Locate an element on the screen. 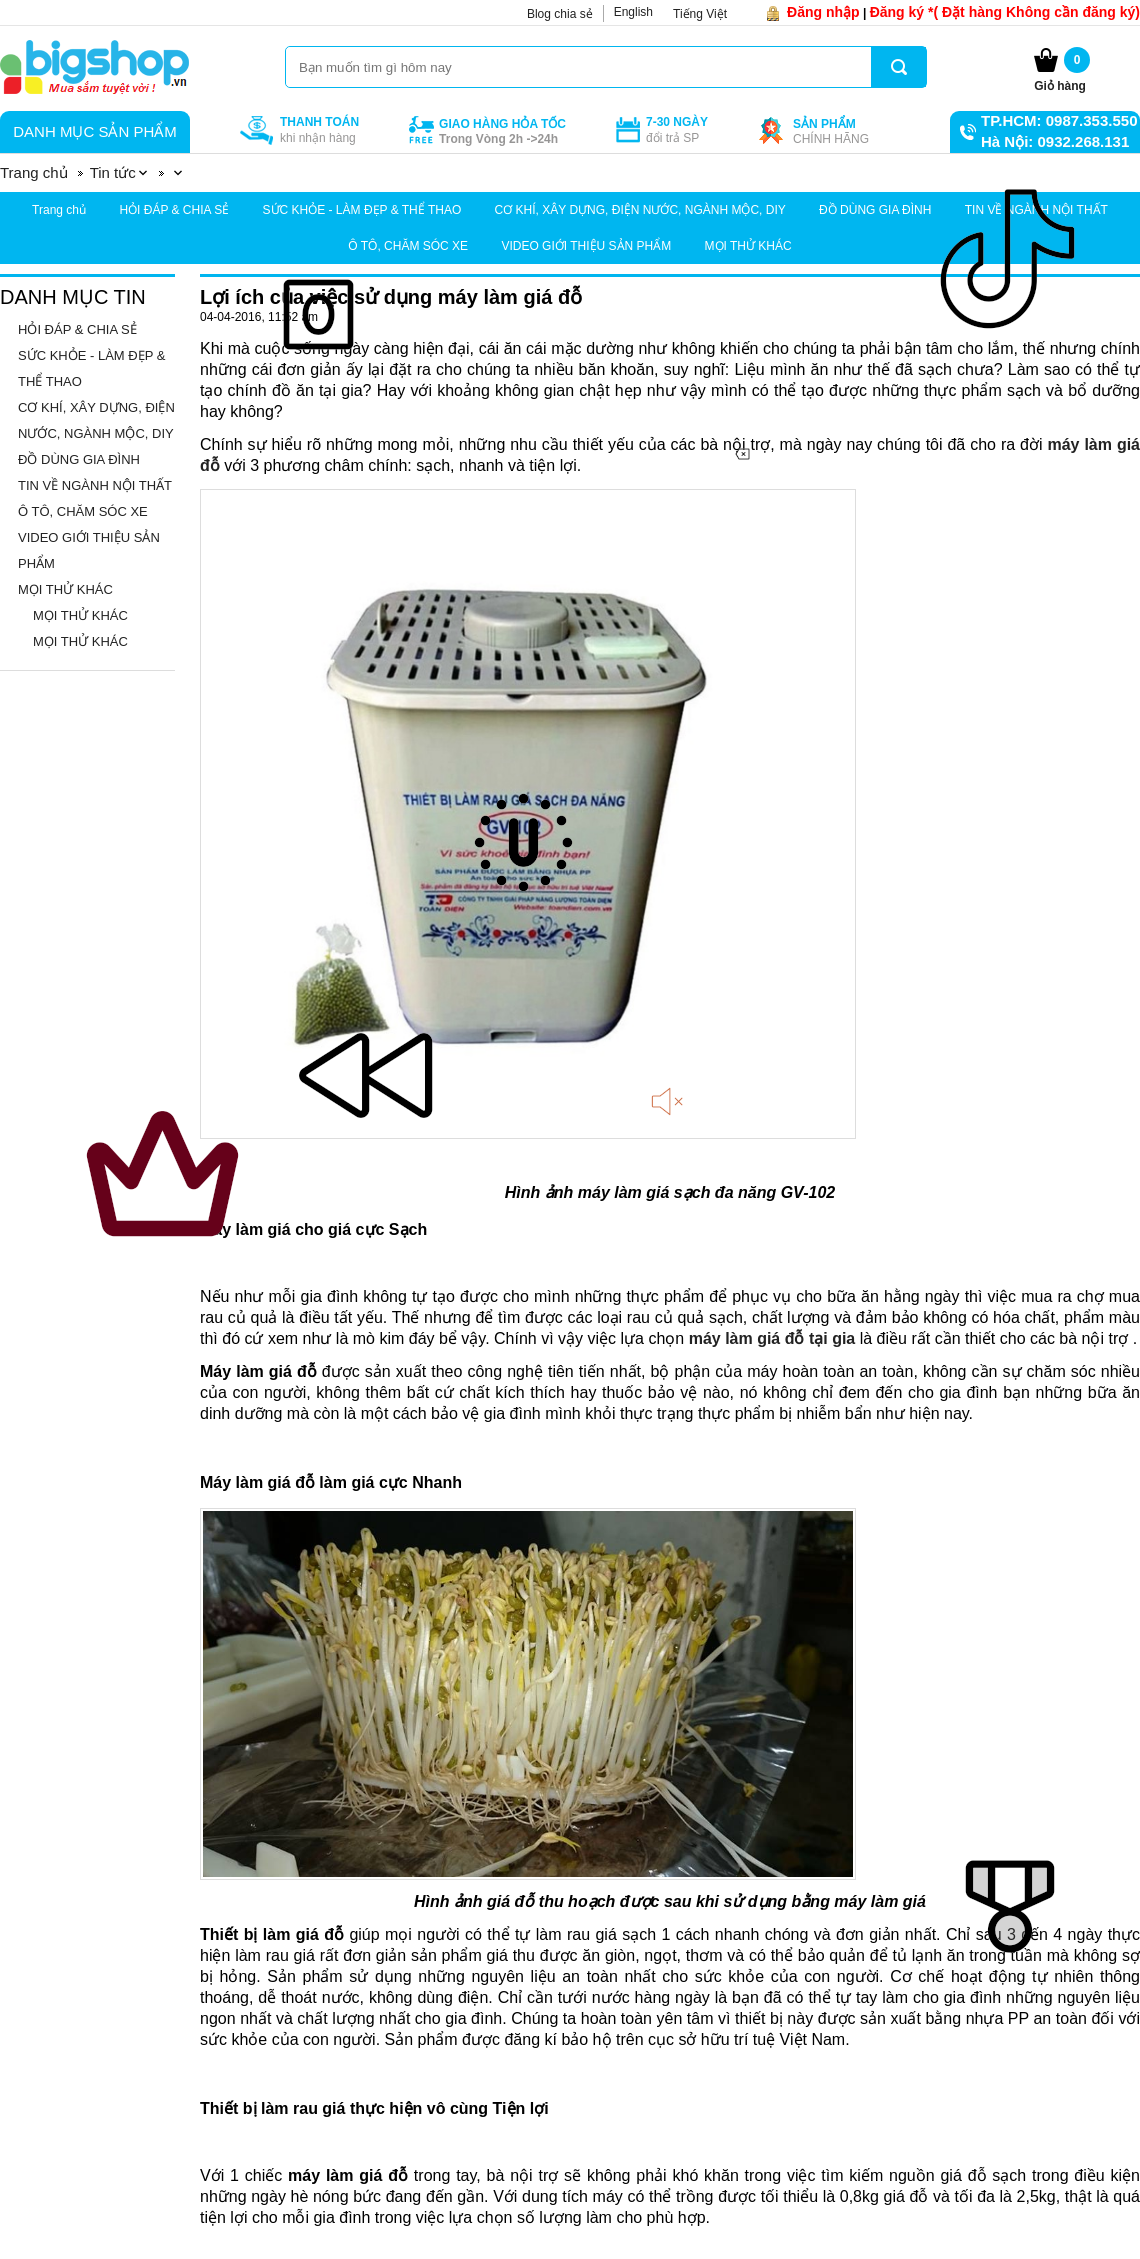 The image size is (1140, 2259). rewind or skip backward in media playback is located at coordinates (370, 1075).